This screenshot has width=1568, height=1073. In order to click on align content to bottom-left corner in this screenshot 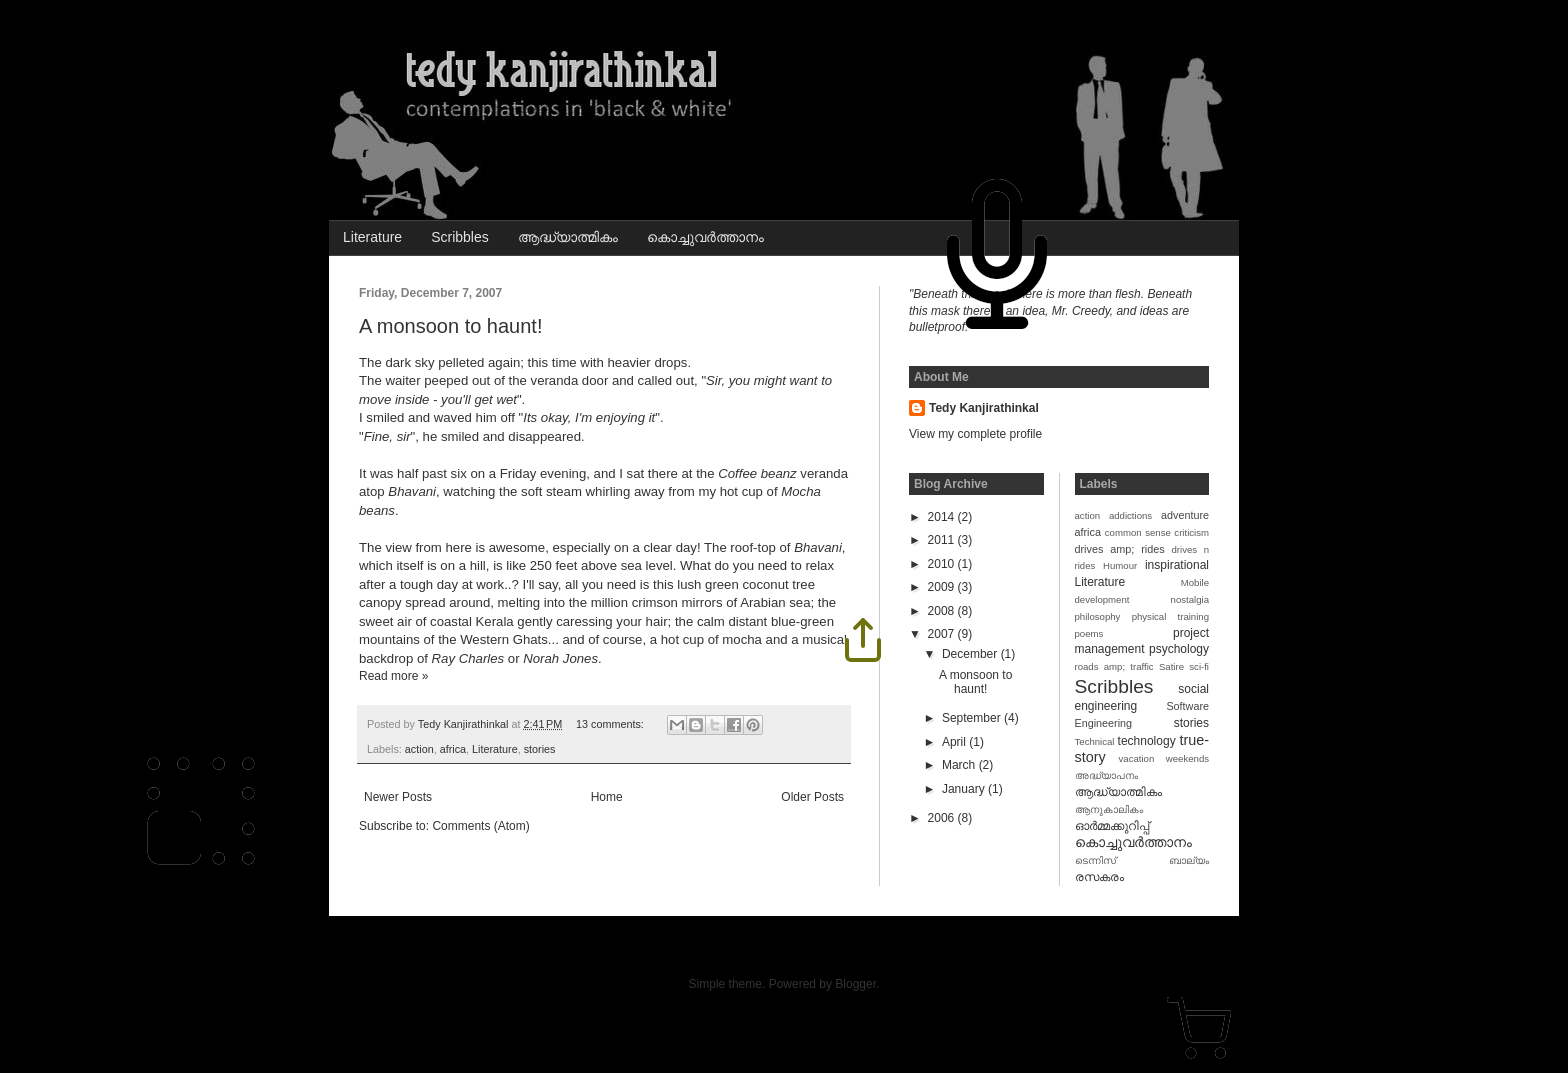, I will do `click(201, 811)`.